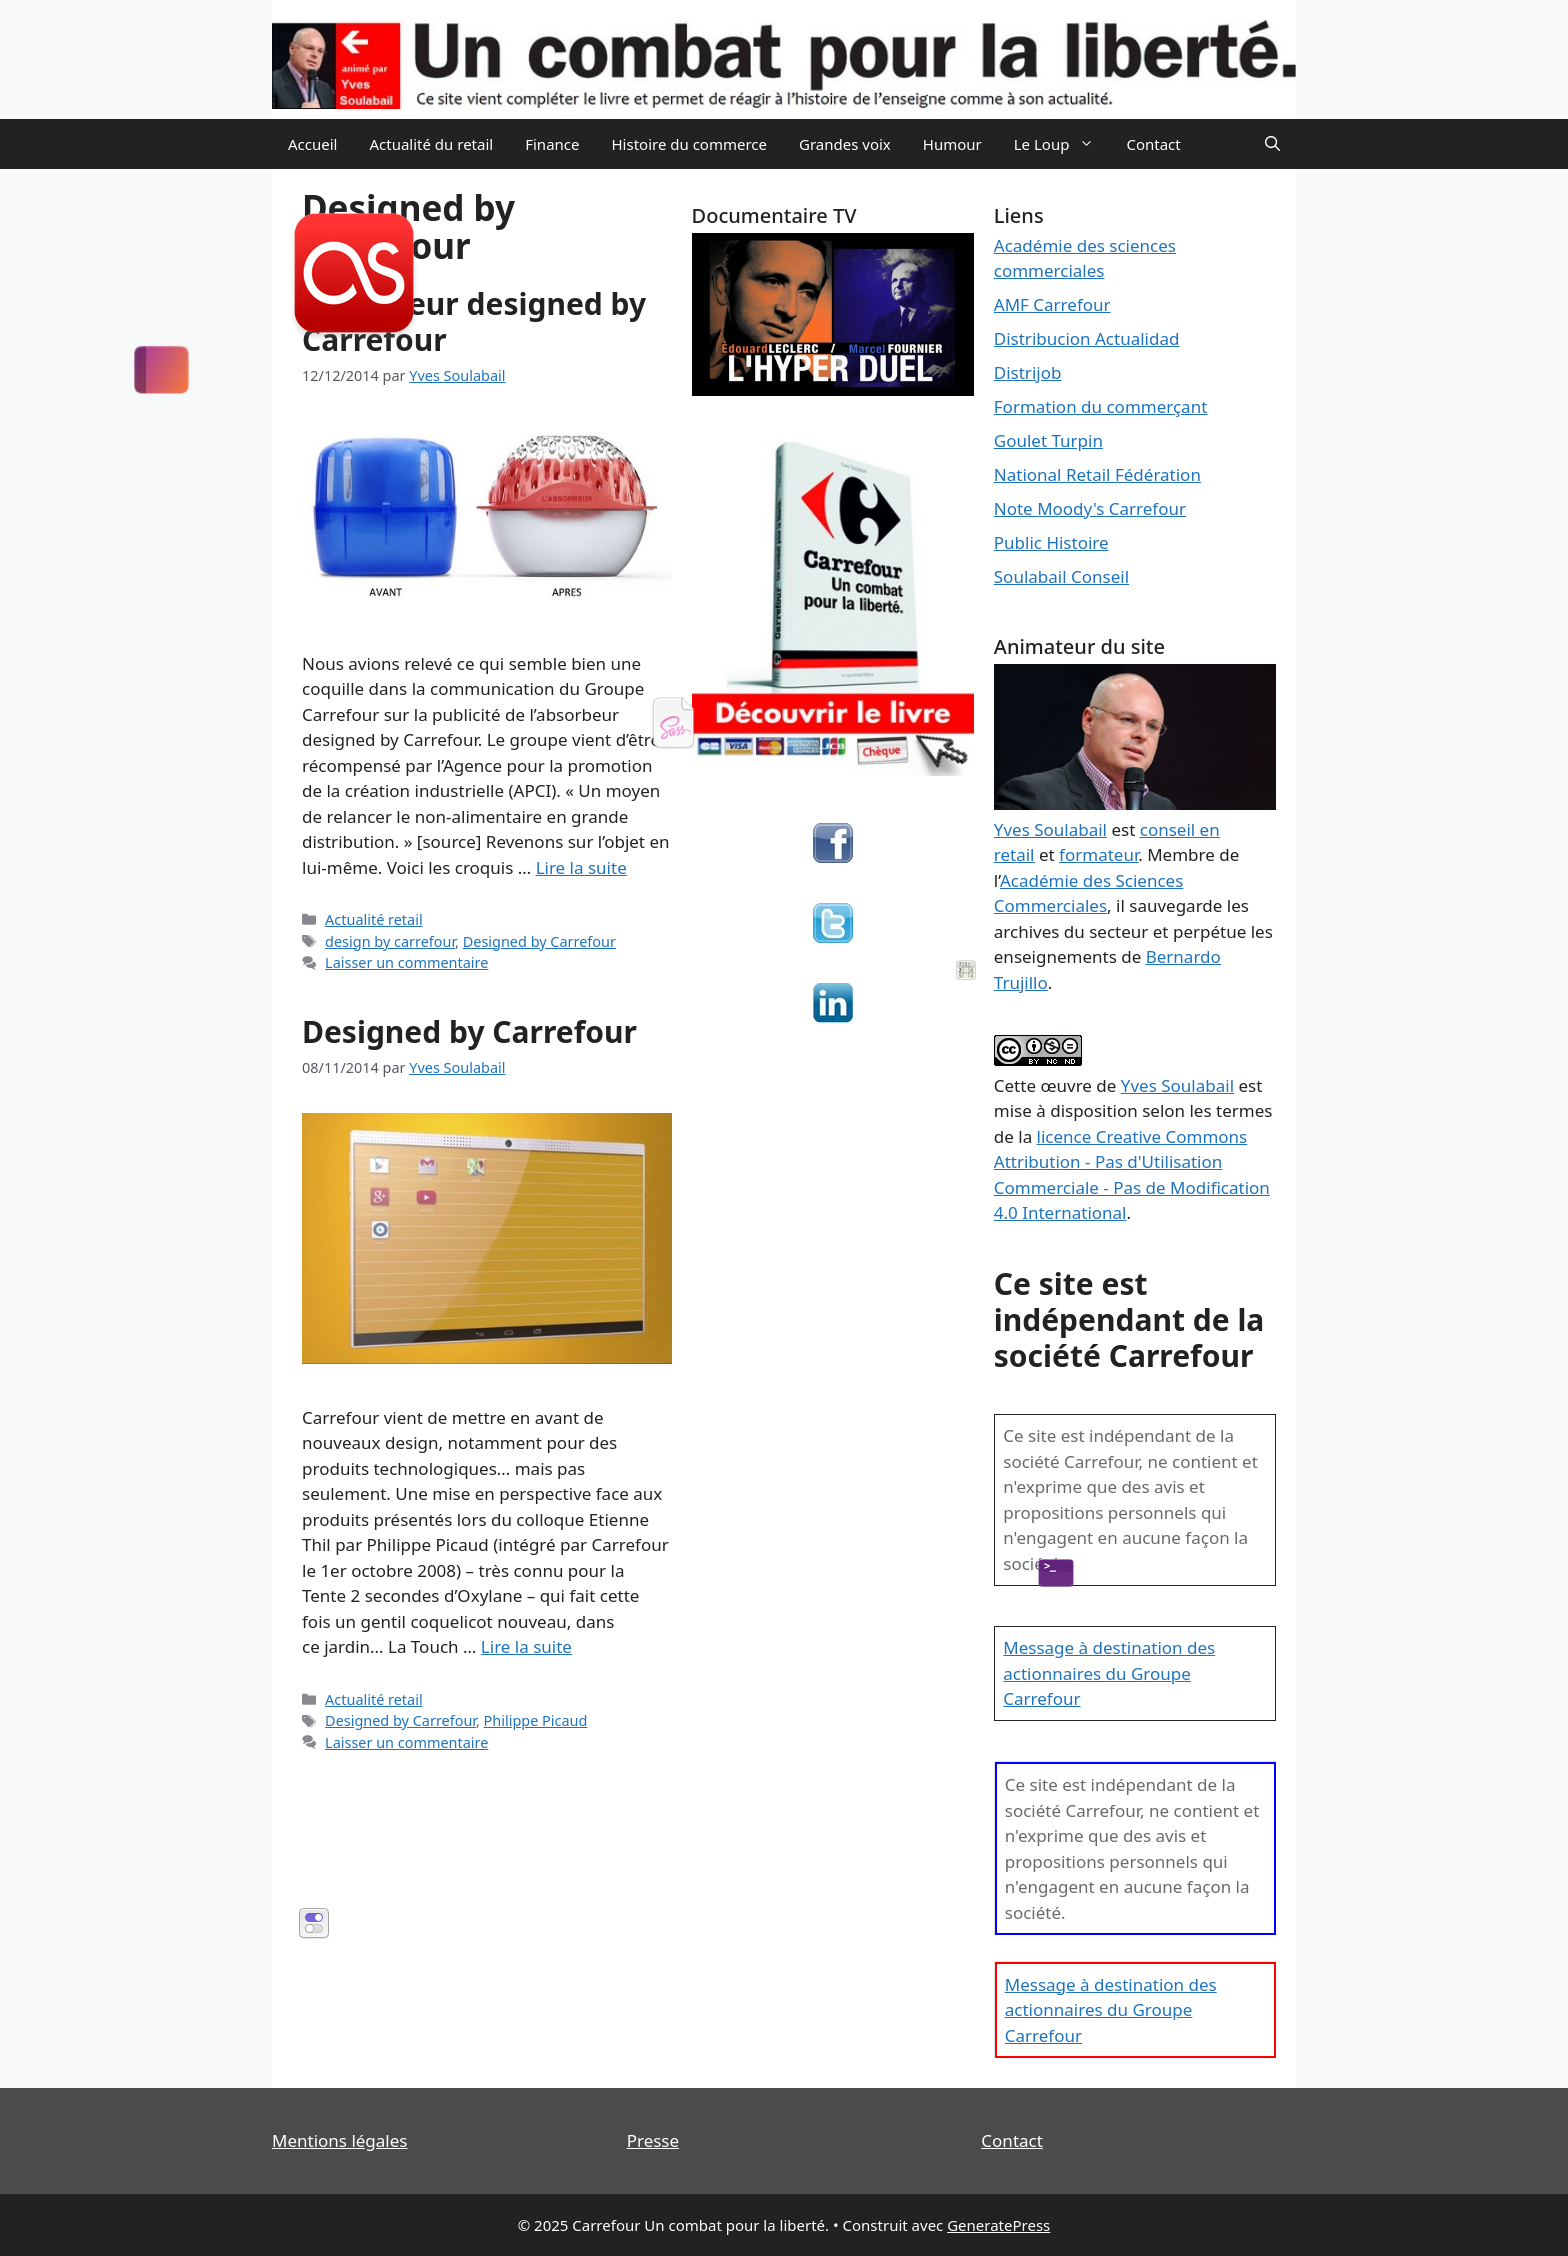  Describe the element at coordinates (354, 273) in the screenshot. I see `open the Last.fm app` at that location.